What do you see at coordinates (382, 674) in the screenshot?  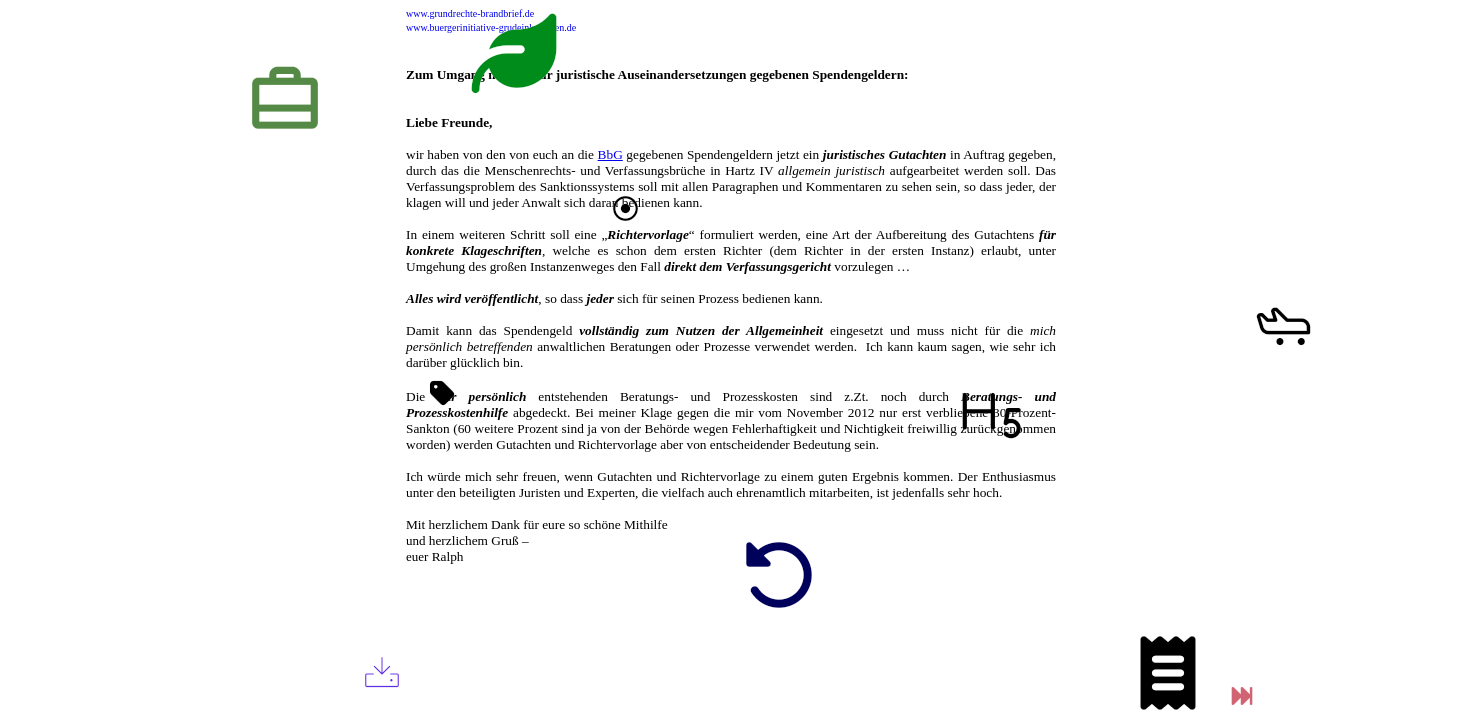 I see `download a file to your device` at bounding box center [382, 674].